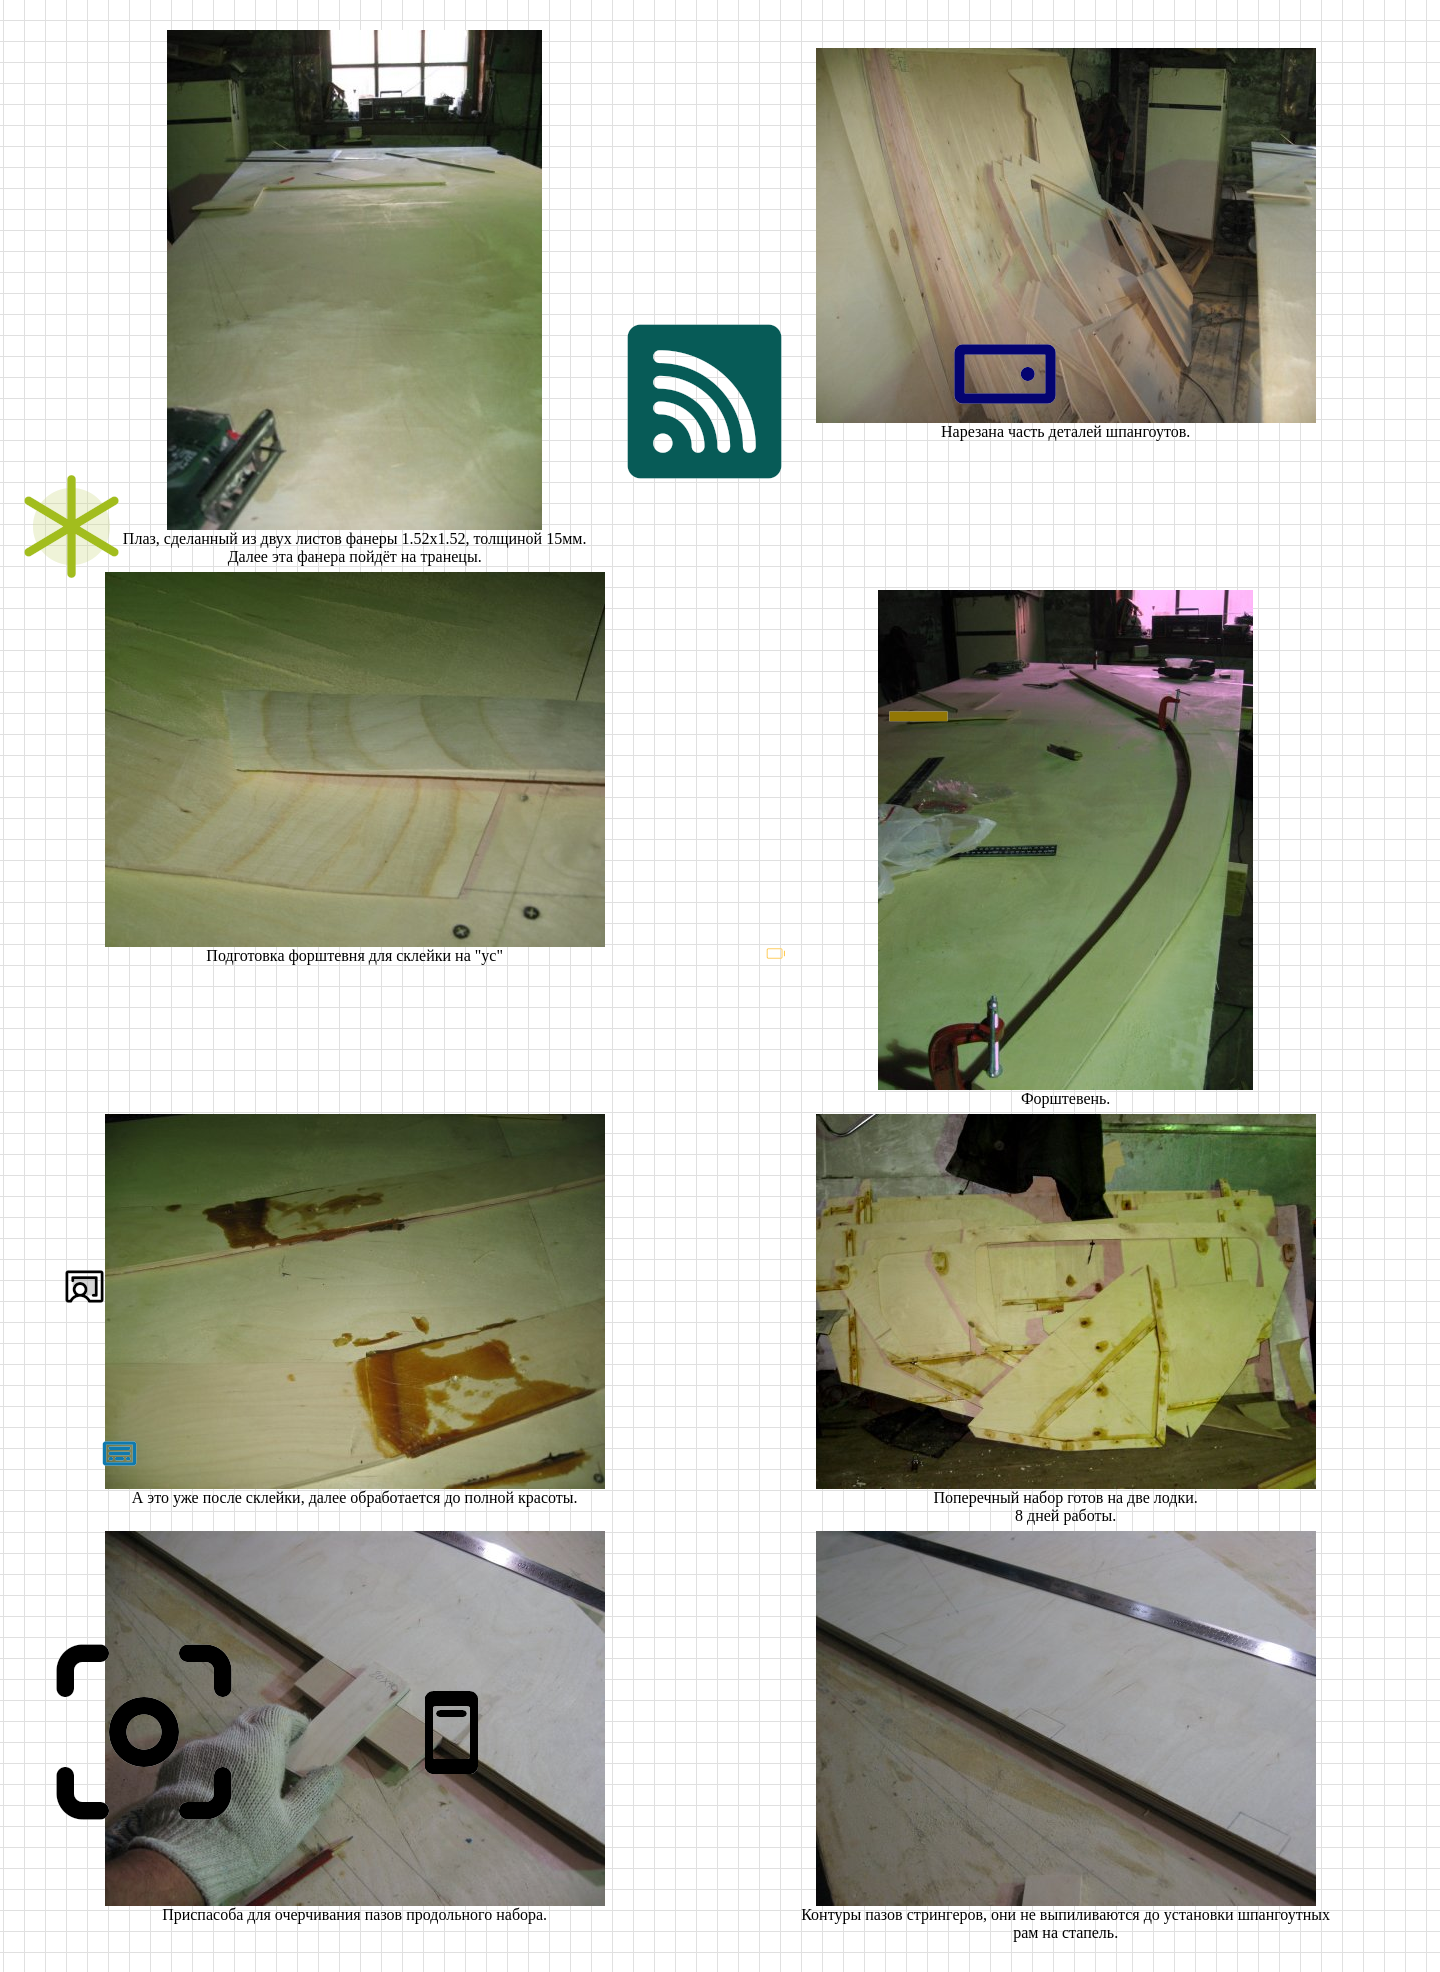 The height and width of the screenshot is (1972, 1440). What do you see at coordinates (451, 1732) in the screenshot?
I see `manage mobile ad placements` at bounding box center [451, 1732].